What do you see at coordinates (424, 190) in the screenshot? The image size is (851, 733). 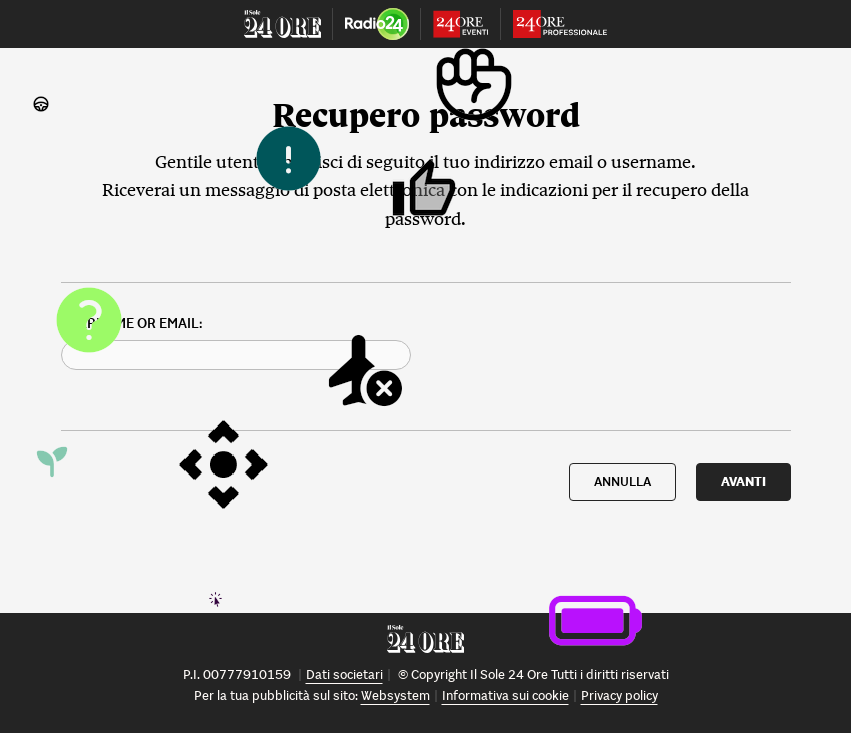 I see `like or upvote content` at bounding box center [424, 190].